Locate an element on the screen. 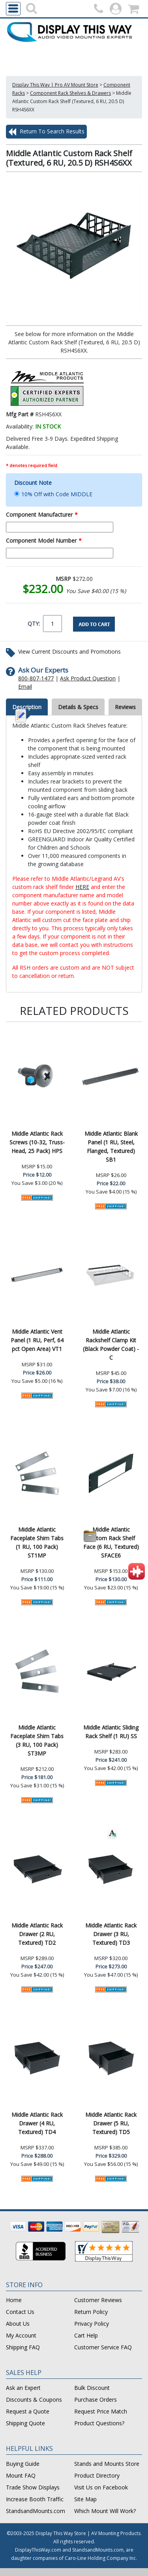 The image size is (148, 2576). download and install new fonts is located at coordinates (112, 1833).